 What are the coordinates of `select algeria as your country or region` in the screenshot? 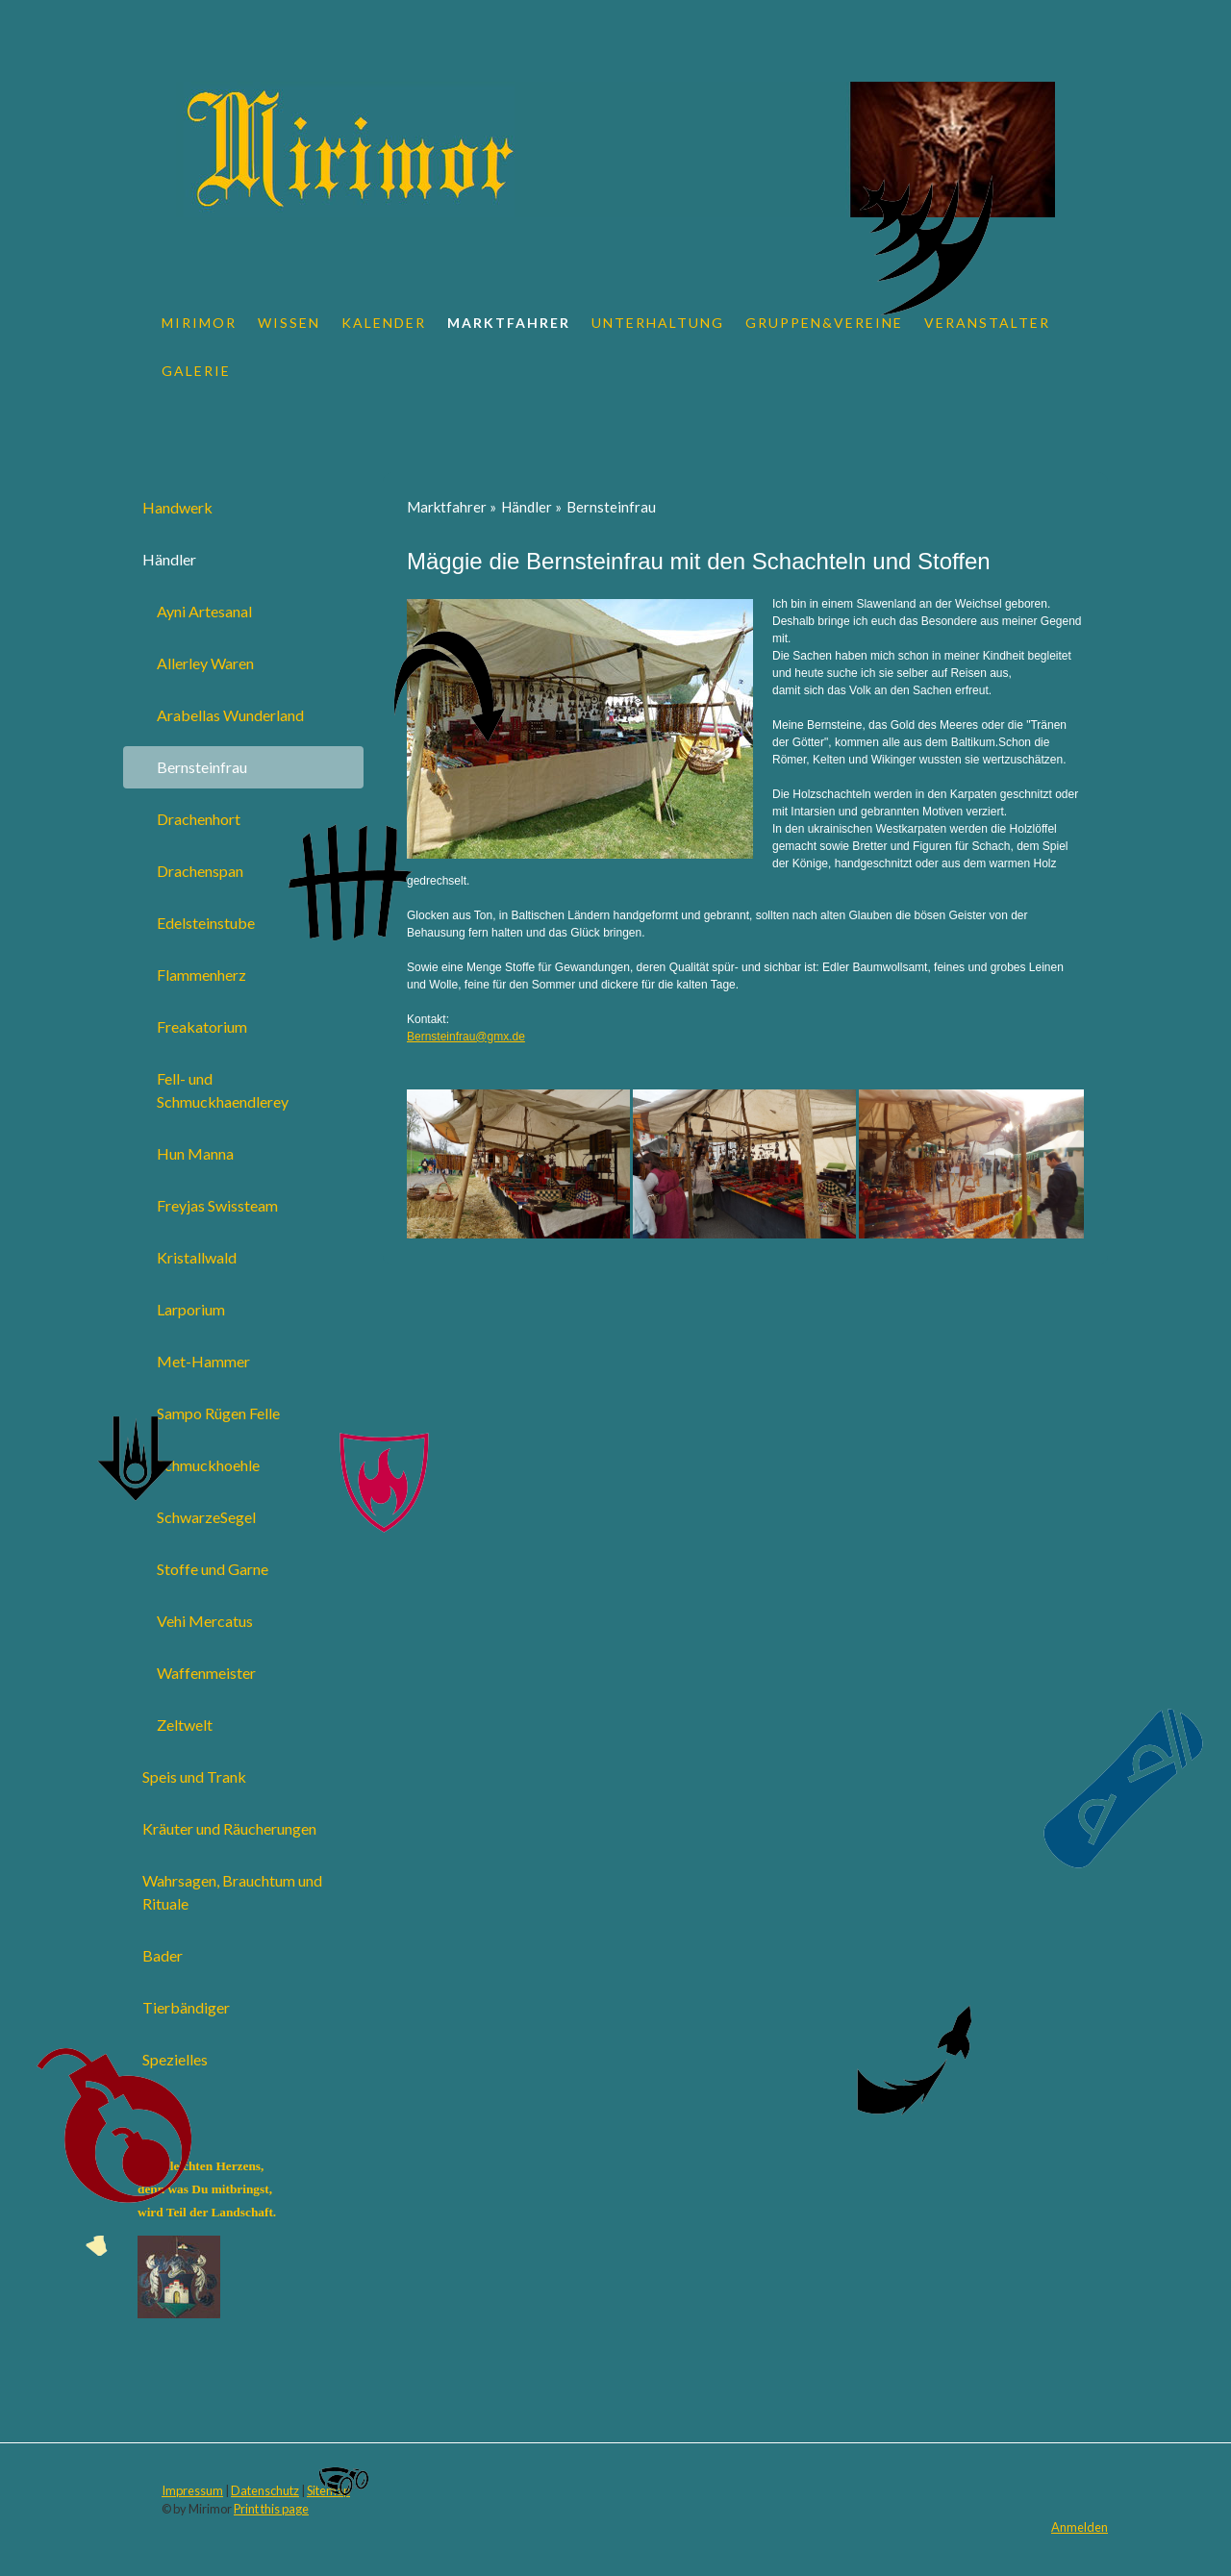 It's located at (96, 2245).